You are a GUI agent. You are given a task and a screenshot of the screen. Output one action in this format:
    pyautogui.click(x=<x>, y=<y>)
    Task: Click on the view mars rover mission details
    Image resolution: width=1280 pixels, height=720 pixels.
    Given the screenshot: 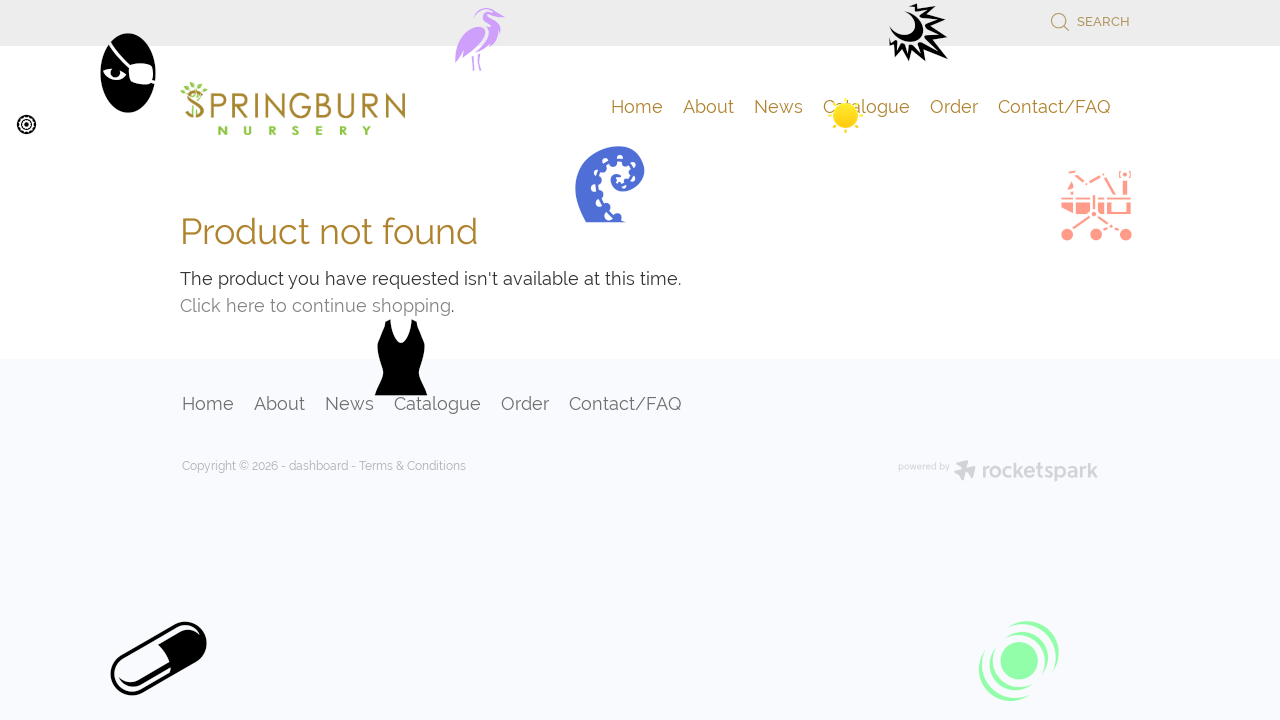 What is the action you would take?
    pyautogui.click(x=1096, y=205)
    